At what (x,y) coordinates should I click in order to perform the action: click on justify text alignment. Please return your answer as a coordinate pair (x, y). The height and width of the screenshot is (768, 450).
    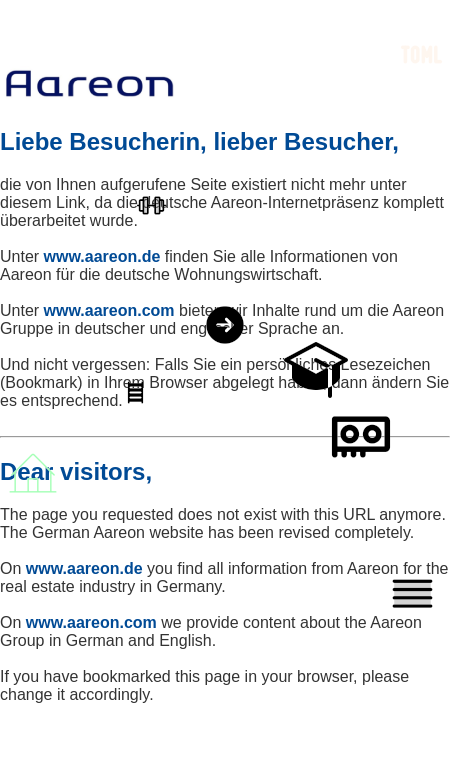
    Looking at the image, I should click on (412, 594).